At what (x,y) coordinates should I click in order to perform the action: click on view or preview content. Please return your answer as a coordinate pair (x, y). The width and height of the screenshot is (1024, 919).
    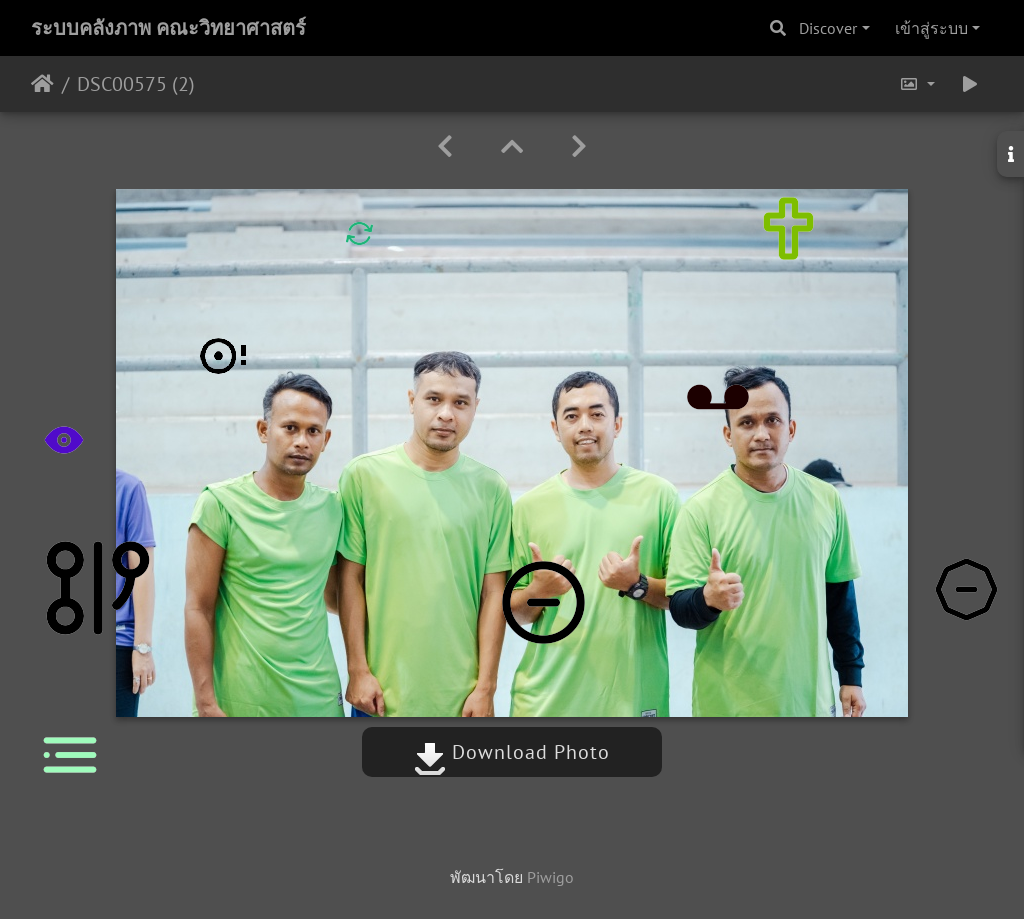
    Looking at the image, I should click on (64, 440).